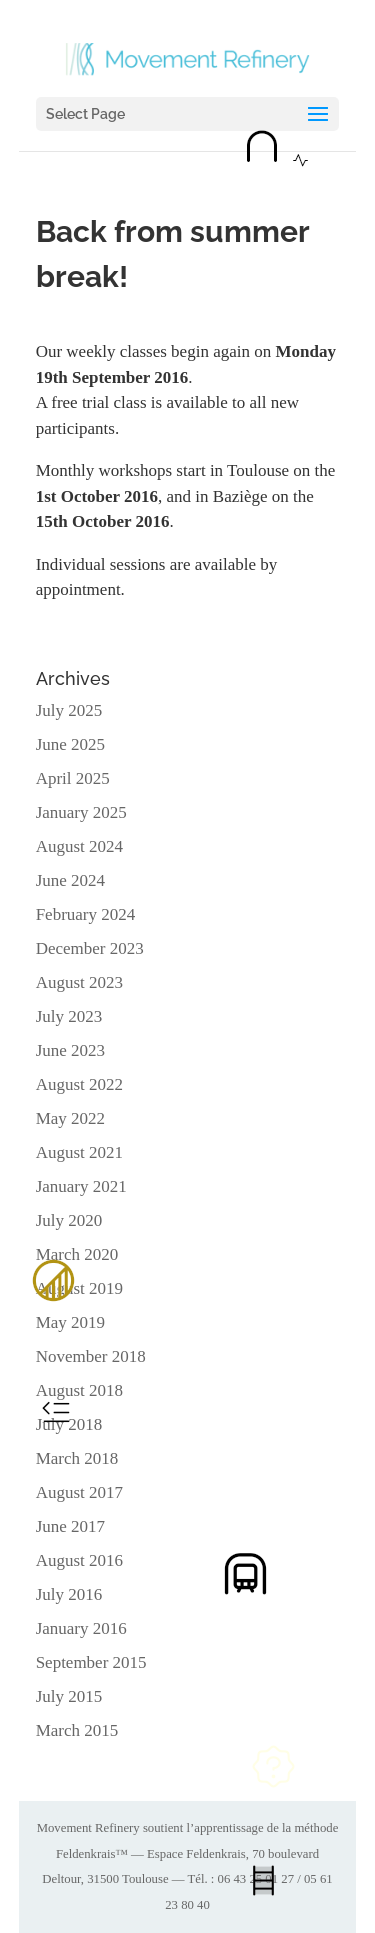 The image size is (375, 1933). What do you see at coordinates (53, 1280) in the screenshot?
I see `adjust display contrast settings` at bounding box center [53, 1280].